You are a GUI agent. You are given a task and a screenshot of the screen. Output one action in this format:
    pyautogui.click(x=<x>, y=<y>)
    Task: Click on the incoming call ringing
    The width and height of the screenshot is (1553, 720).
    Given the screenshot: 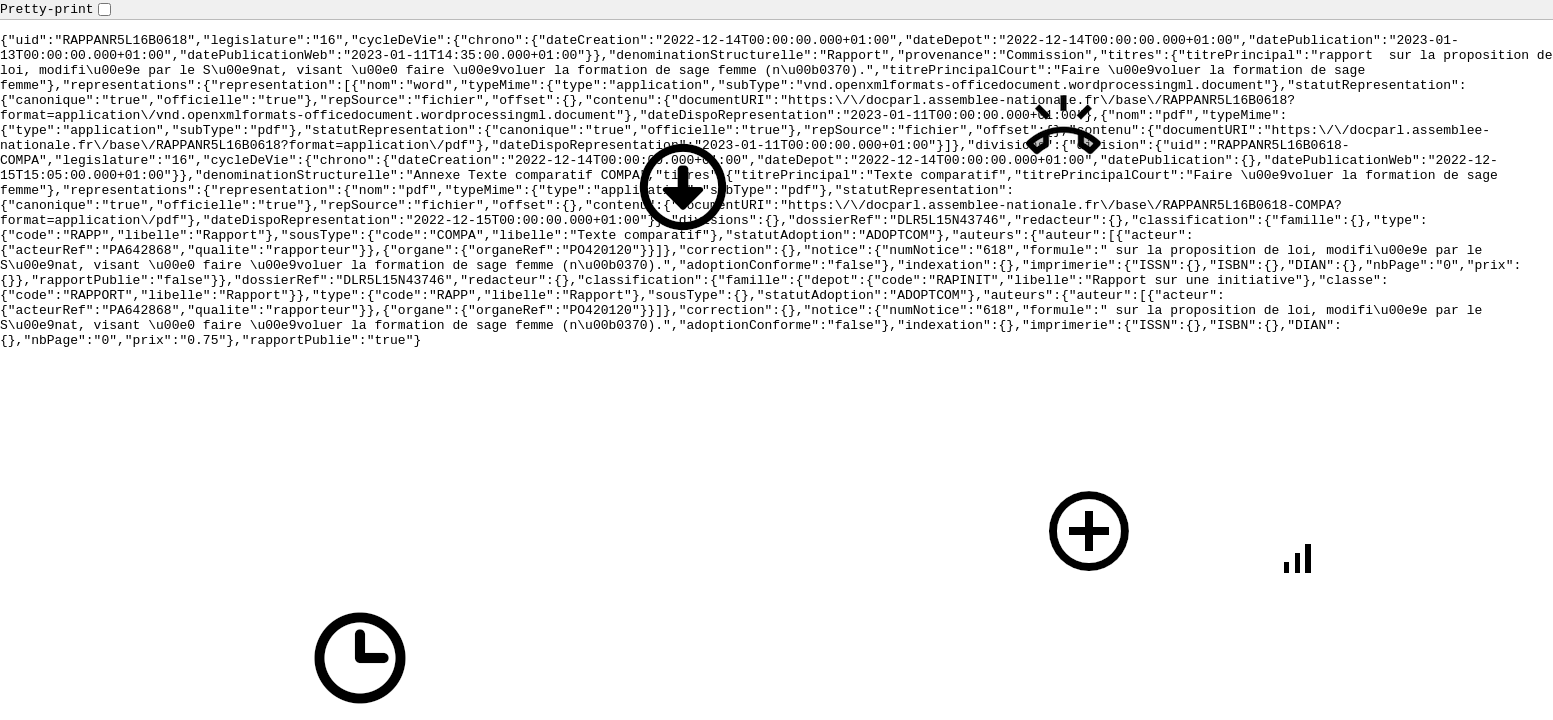 What is the action you would take?
    pyautogui.click(x=1063, y=126)
    